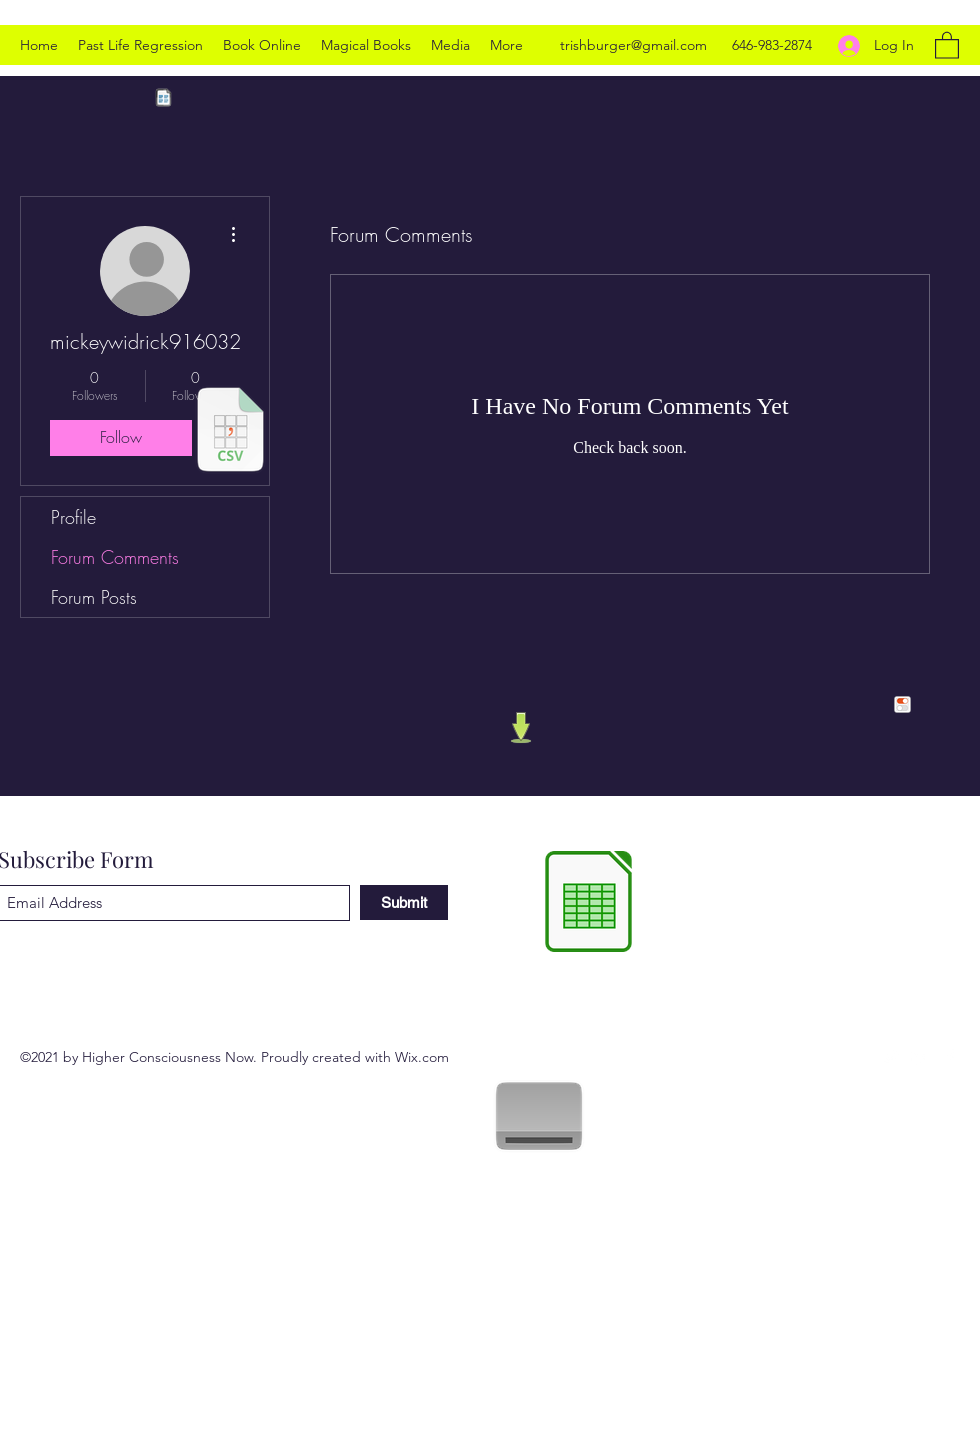 This screenshot has height=1433, width=980. Describe the element at coordinates (521, 728) in the screenshot. I see `save the current file` at that location.